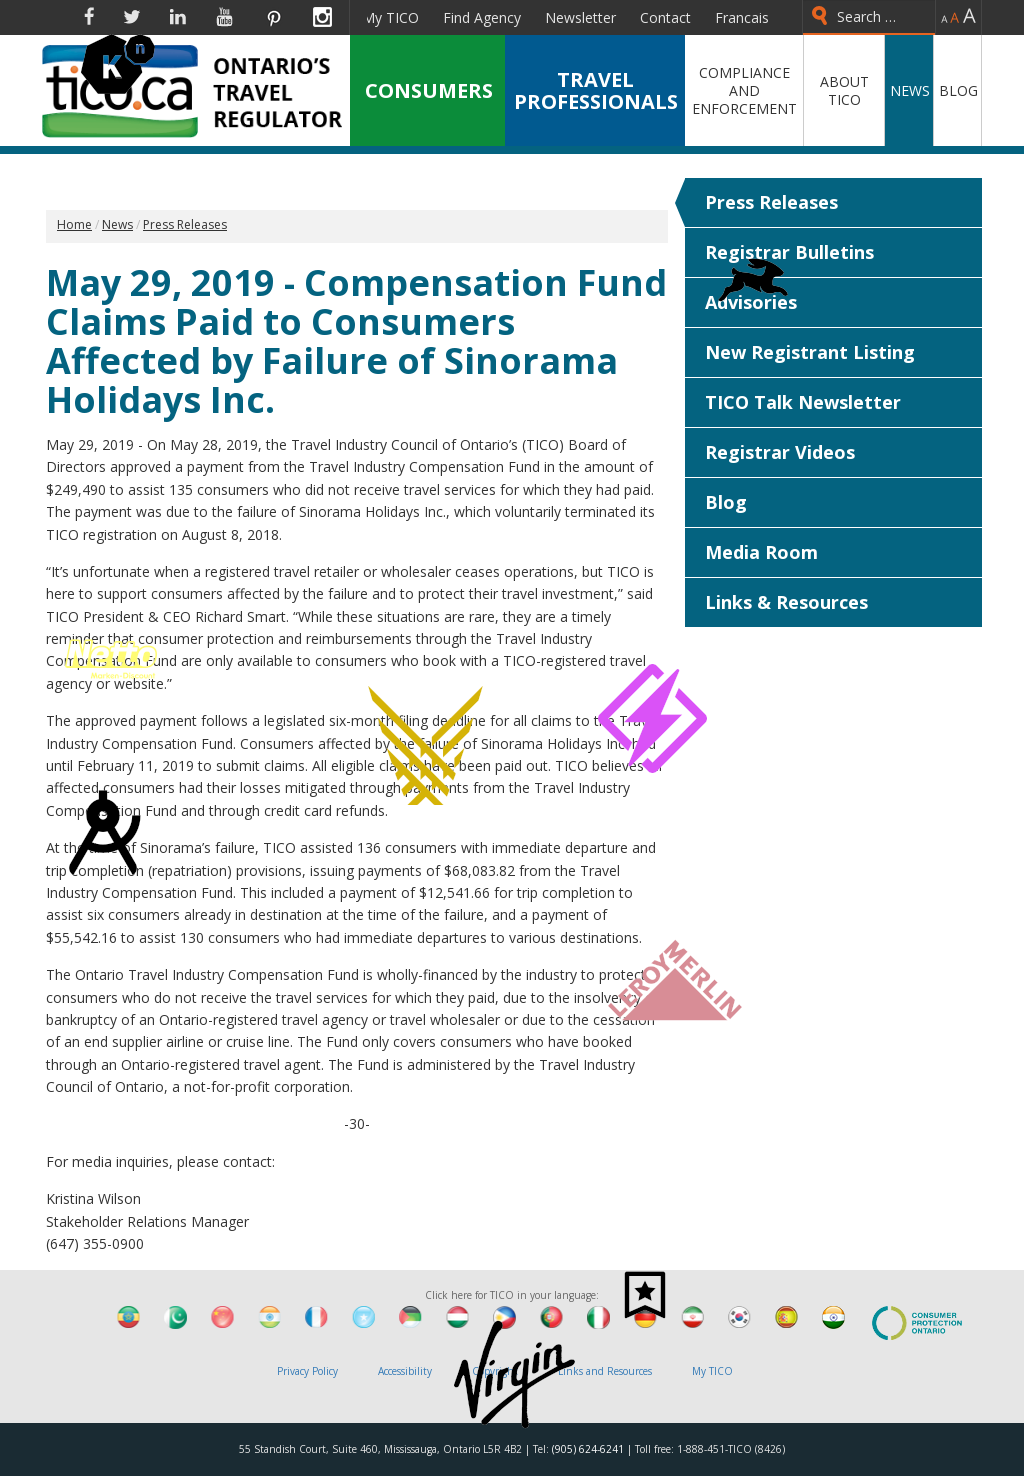 The height and width of the screenshot is (1476, 1024). Describe the element at coordinates (652, 718) in the screenshot. I see `honeybadger application monitoring service logo` at that location.